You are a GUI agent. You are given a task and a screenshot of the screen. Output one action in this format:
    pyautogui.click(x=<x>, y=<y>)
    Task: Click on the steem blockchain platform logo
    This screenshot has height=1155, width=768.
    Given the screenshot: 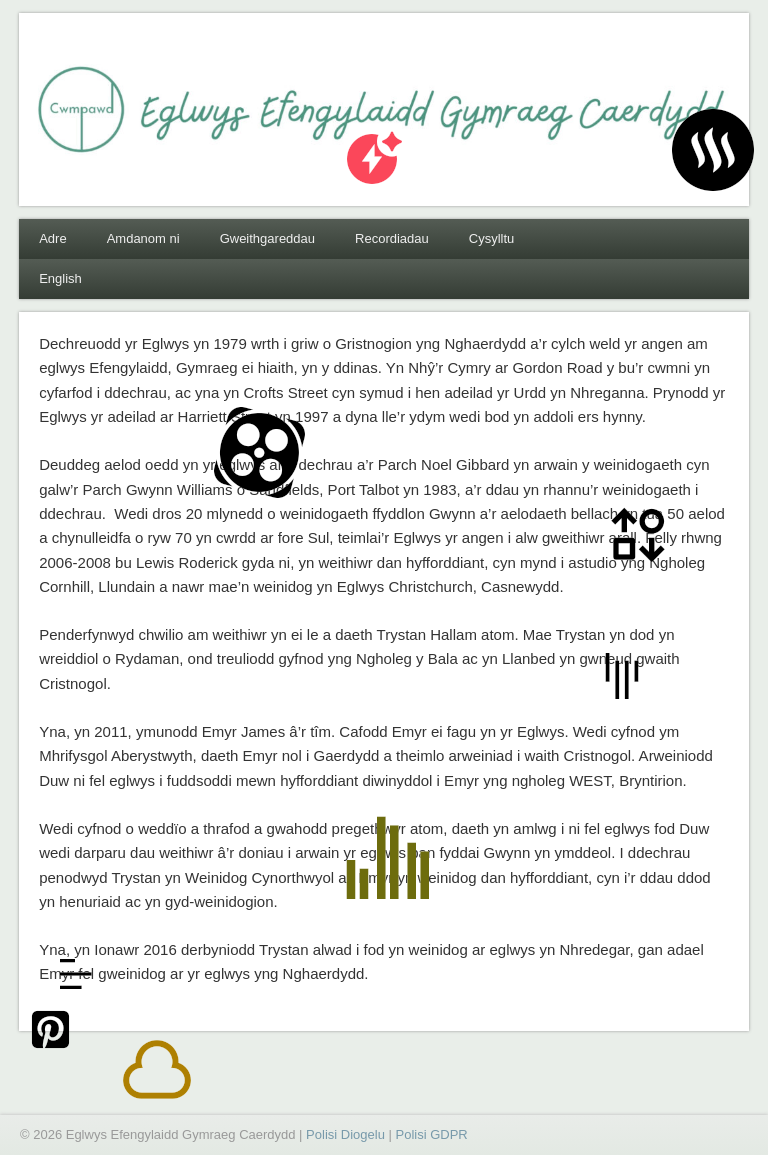 What is the action you would take?
    pyautogui.click(x=713, y=150)
    